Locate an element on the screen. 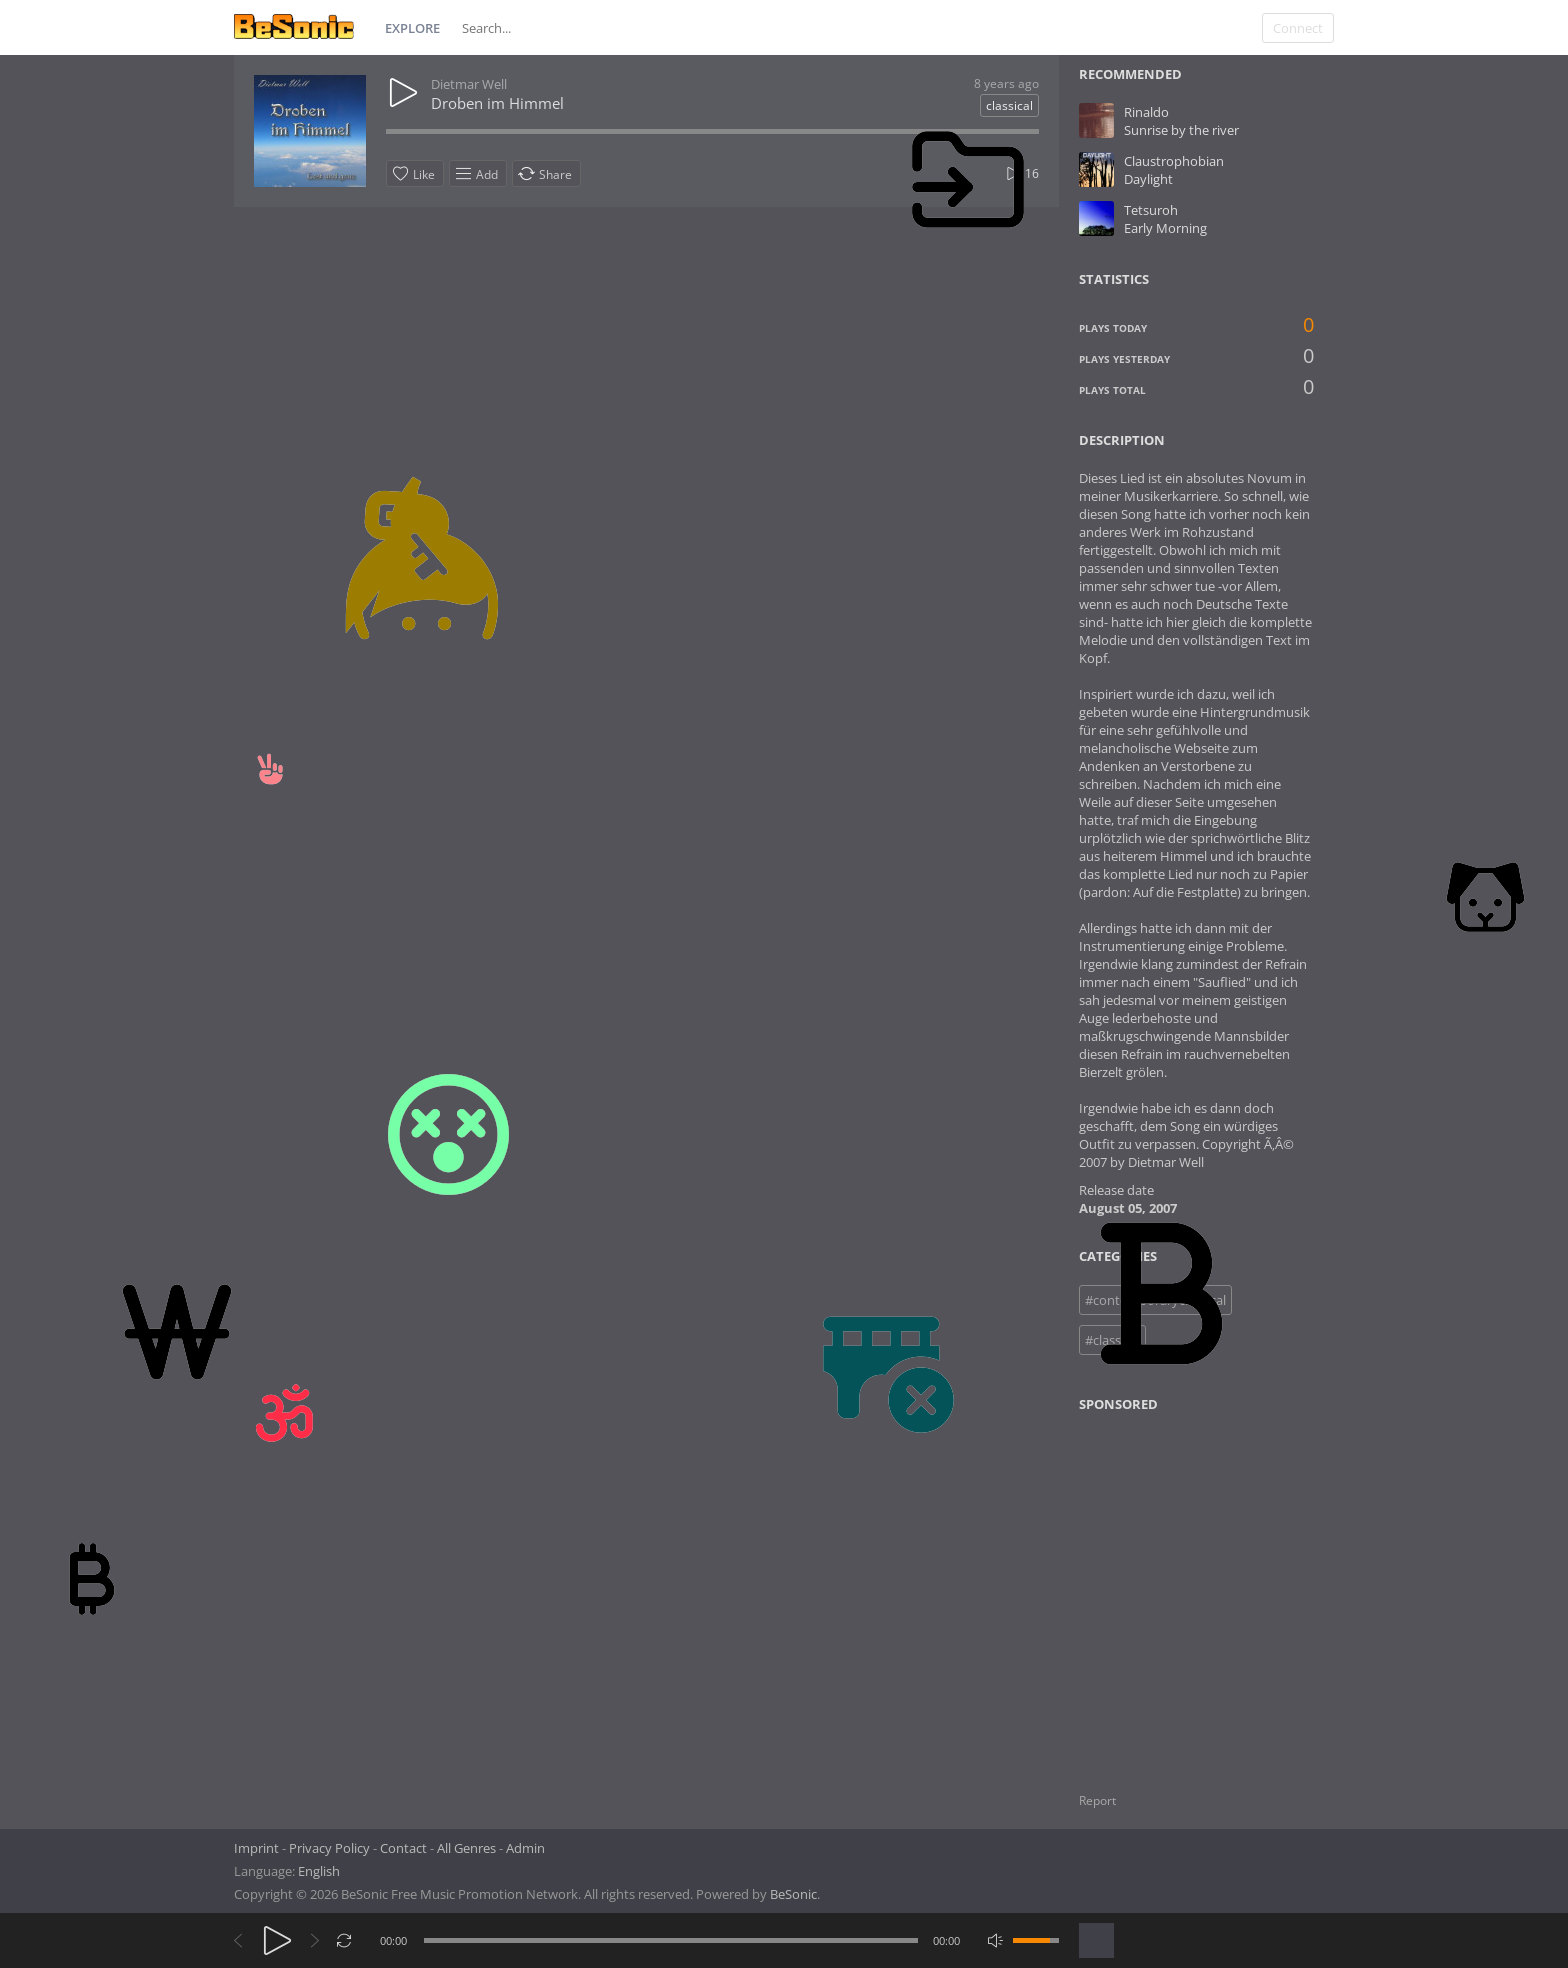 This screenshot has width=1568, height=1968. south korean won currency symbol is located at coordinates (177, 1332).